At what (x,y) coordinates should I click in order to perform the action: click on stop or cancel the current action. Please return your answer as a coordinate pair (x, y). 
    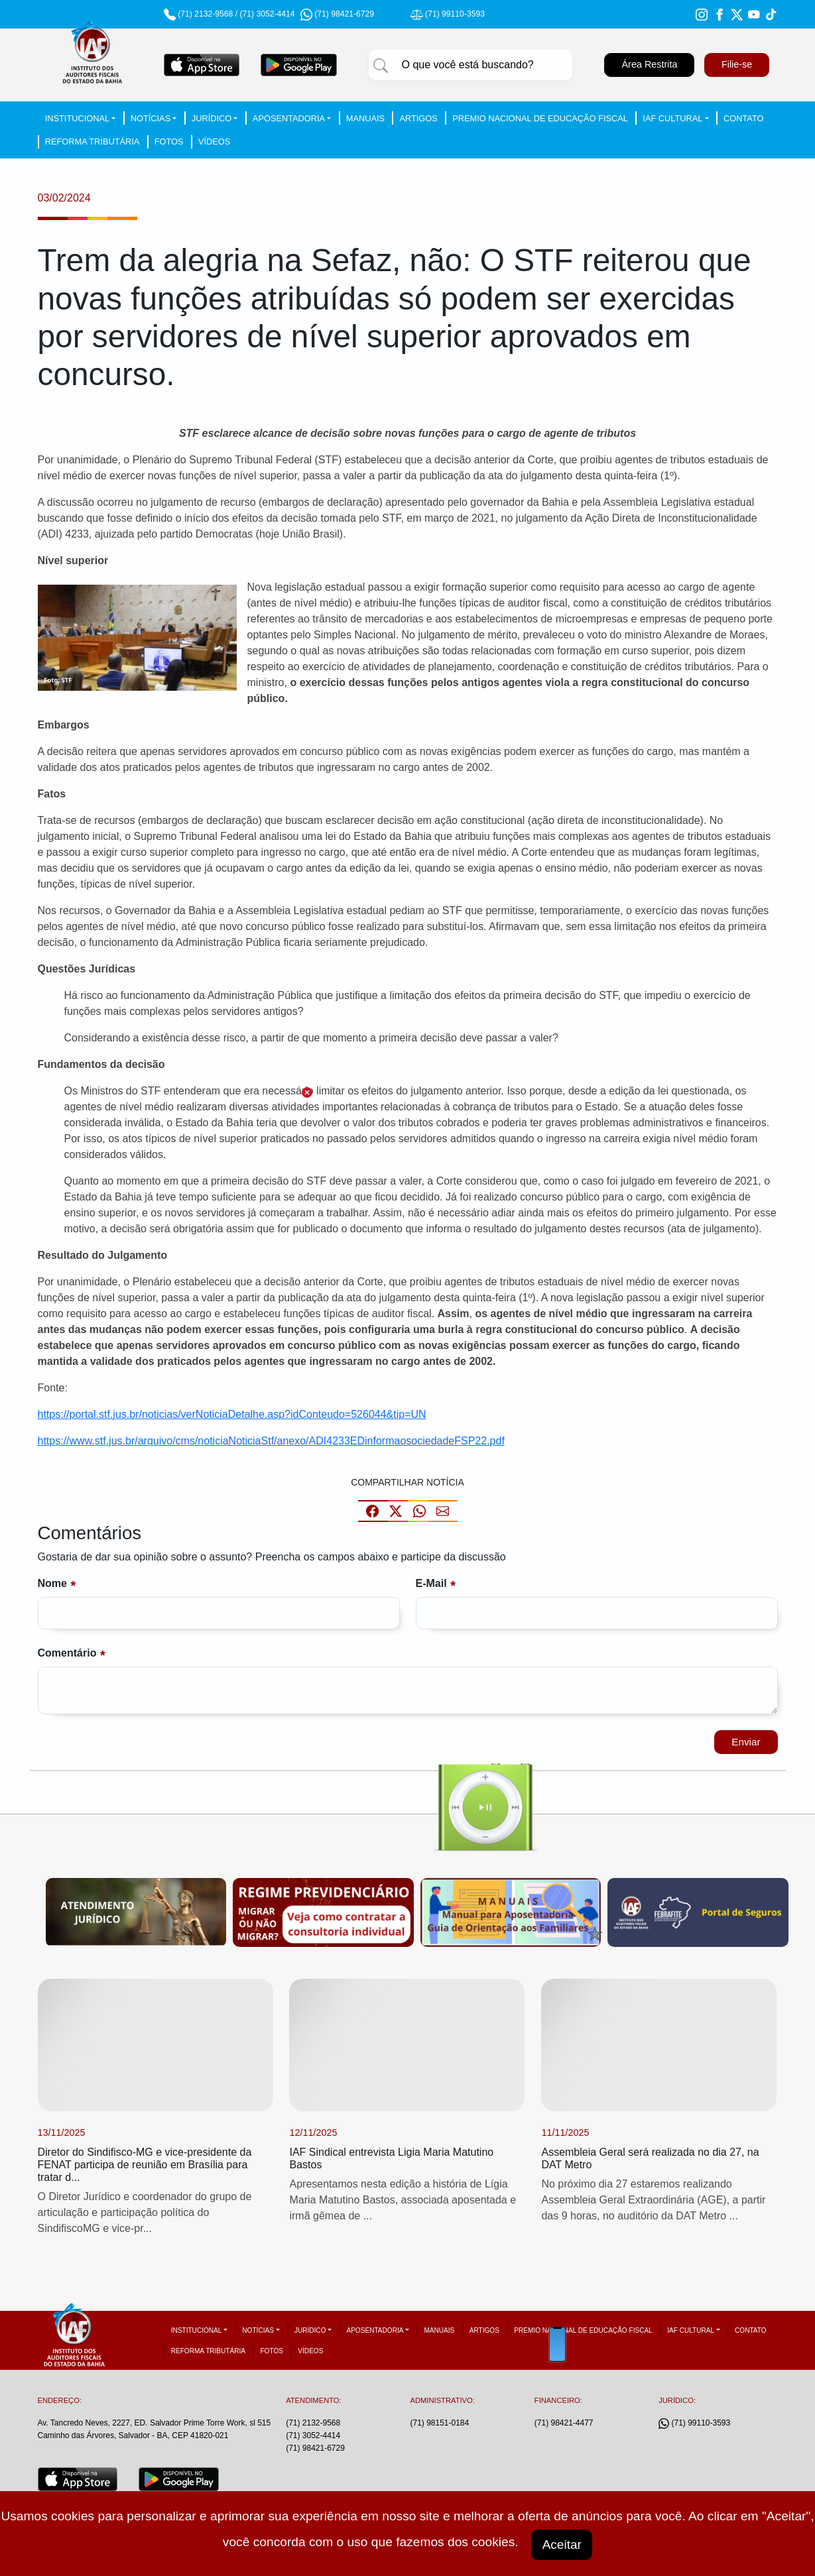
    Looking at the image, I should click on (307, 1092).